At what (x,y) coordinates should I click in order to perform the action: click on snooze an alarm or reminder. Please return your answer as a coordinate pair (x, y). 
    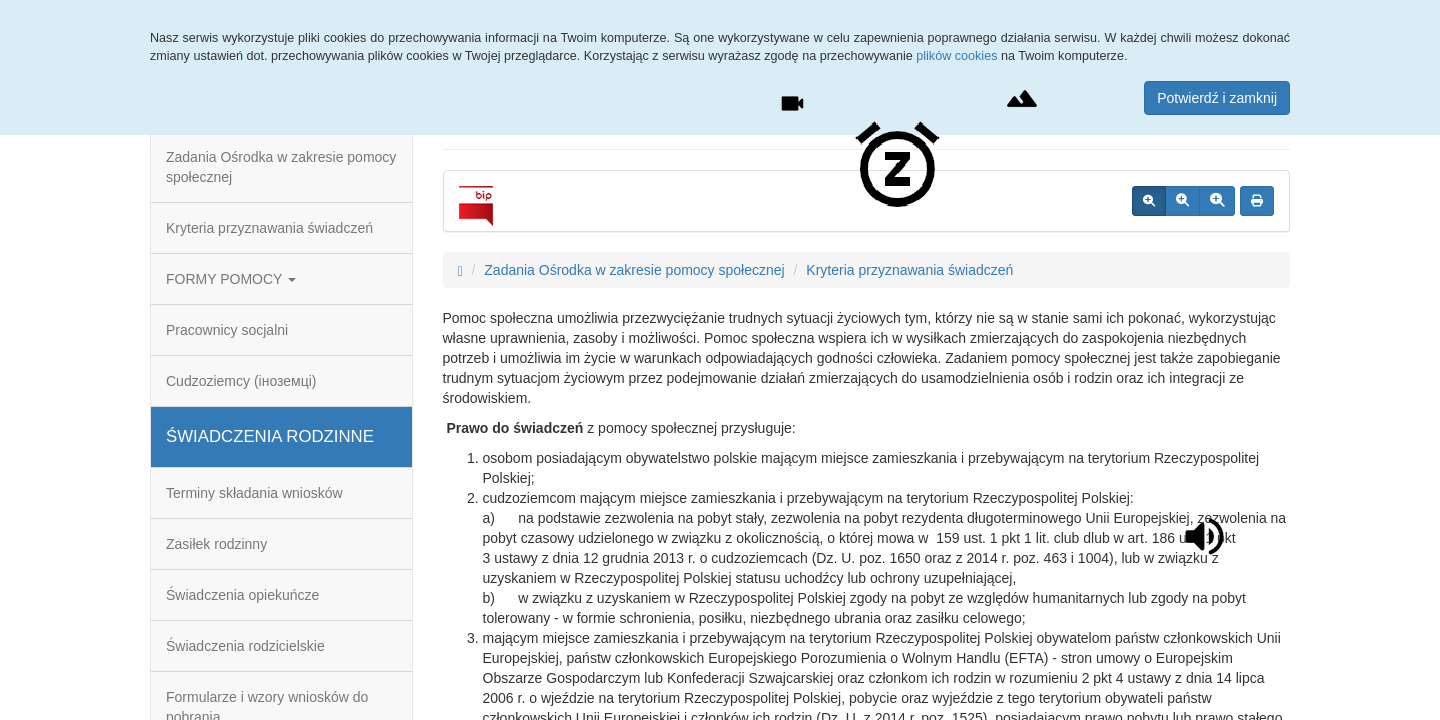
    Looking at the image, I should click on (897, 164).